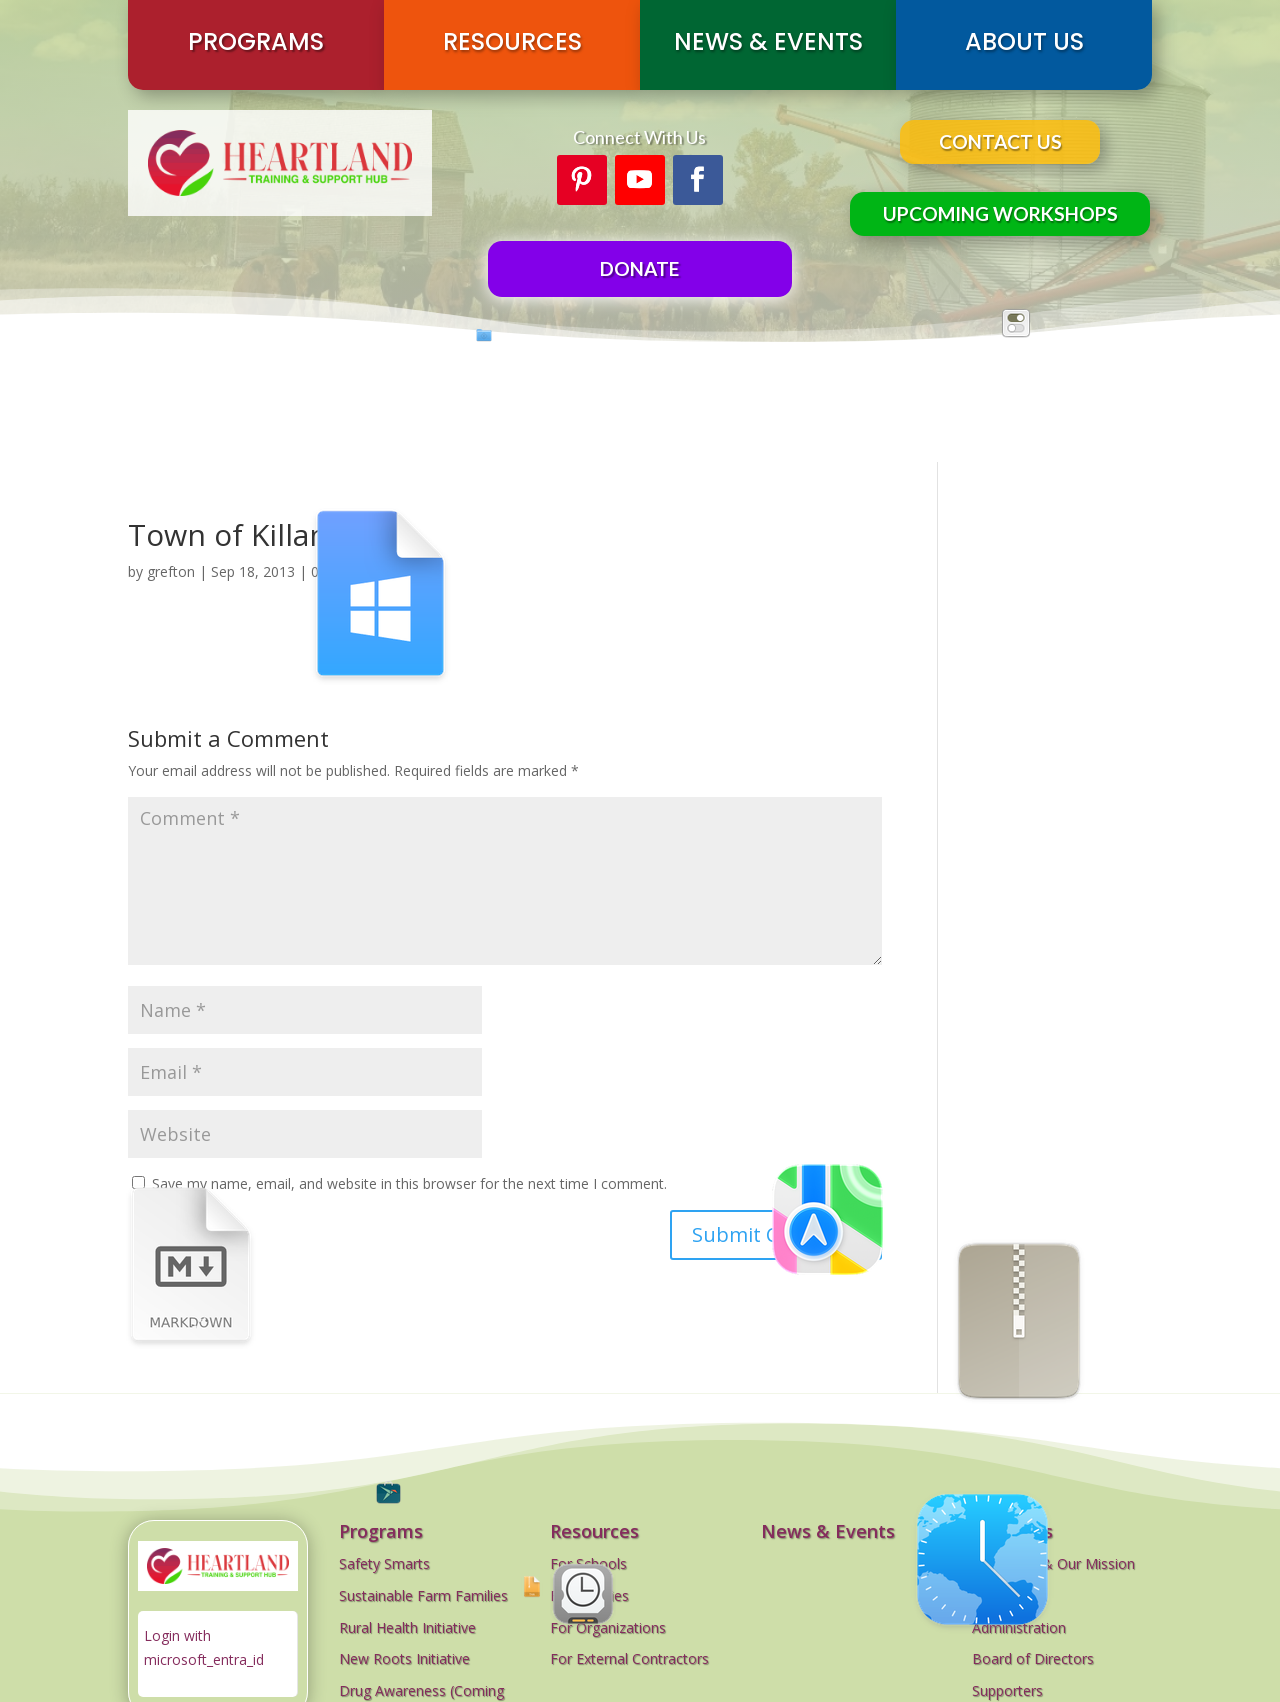 Image resolution: width=1280 pixels, height=1702 pixels. What do you see at coordinates (532, 1587) in the screenshot?
I see `a compressed archive file in THA format` at bounding box center [532, 1587].